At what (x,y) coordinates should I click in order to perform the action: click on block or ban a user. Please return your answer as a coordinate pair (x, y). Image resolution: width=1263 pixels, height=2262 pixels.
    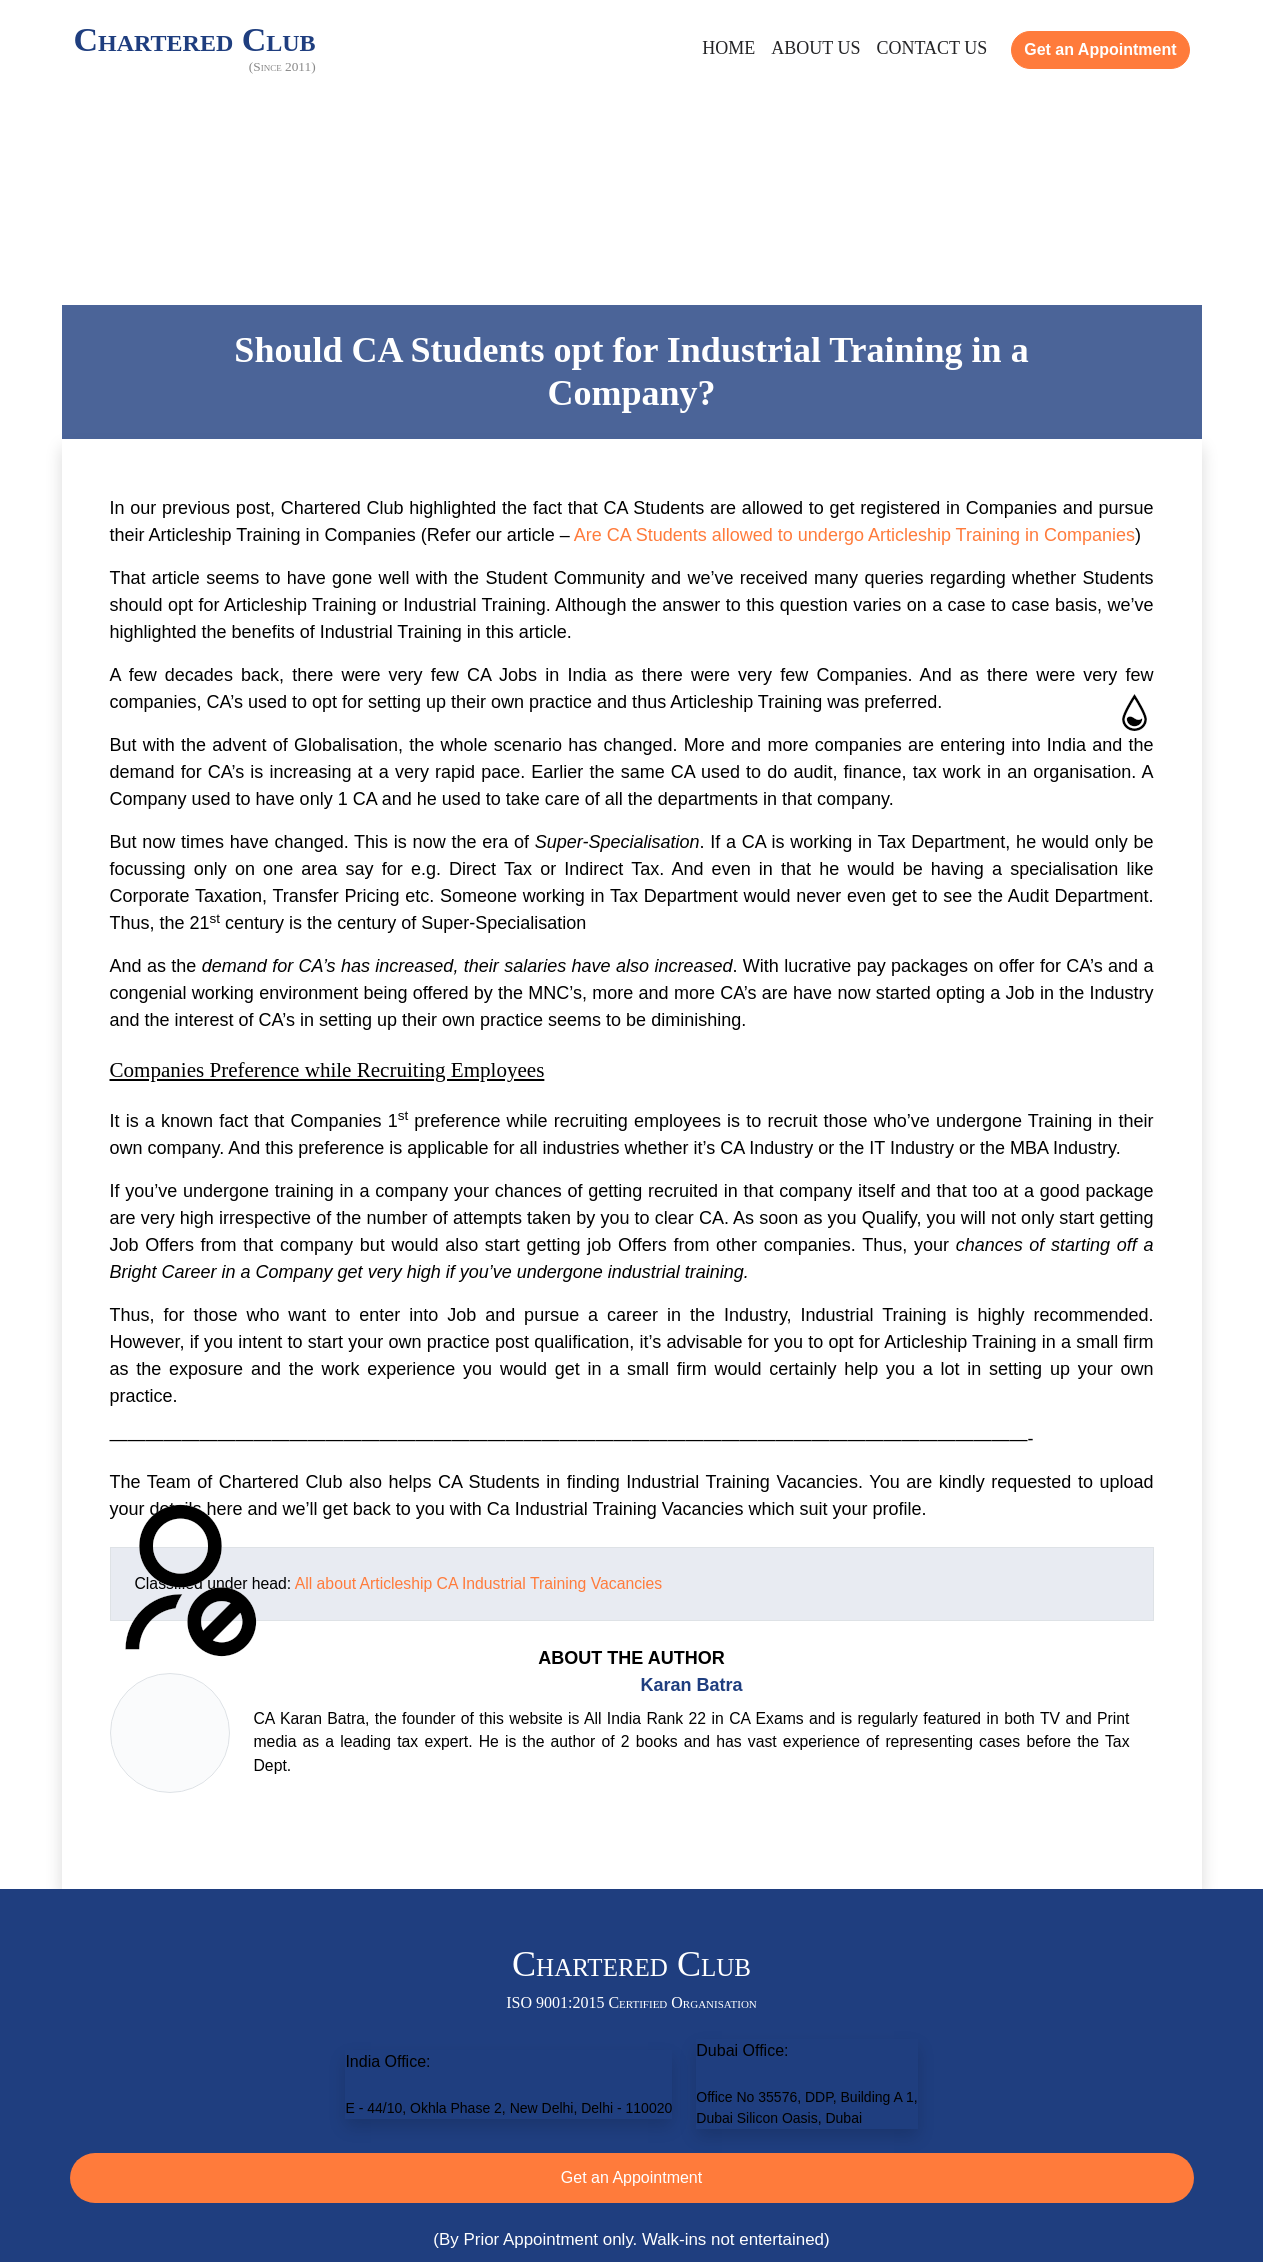
    Looking at the image, I should click on (180, 1580).